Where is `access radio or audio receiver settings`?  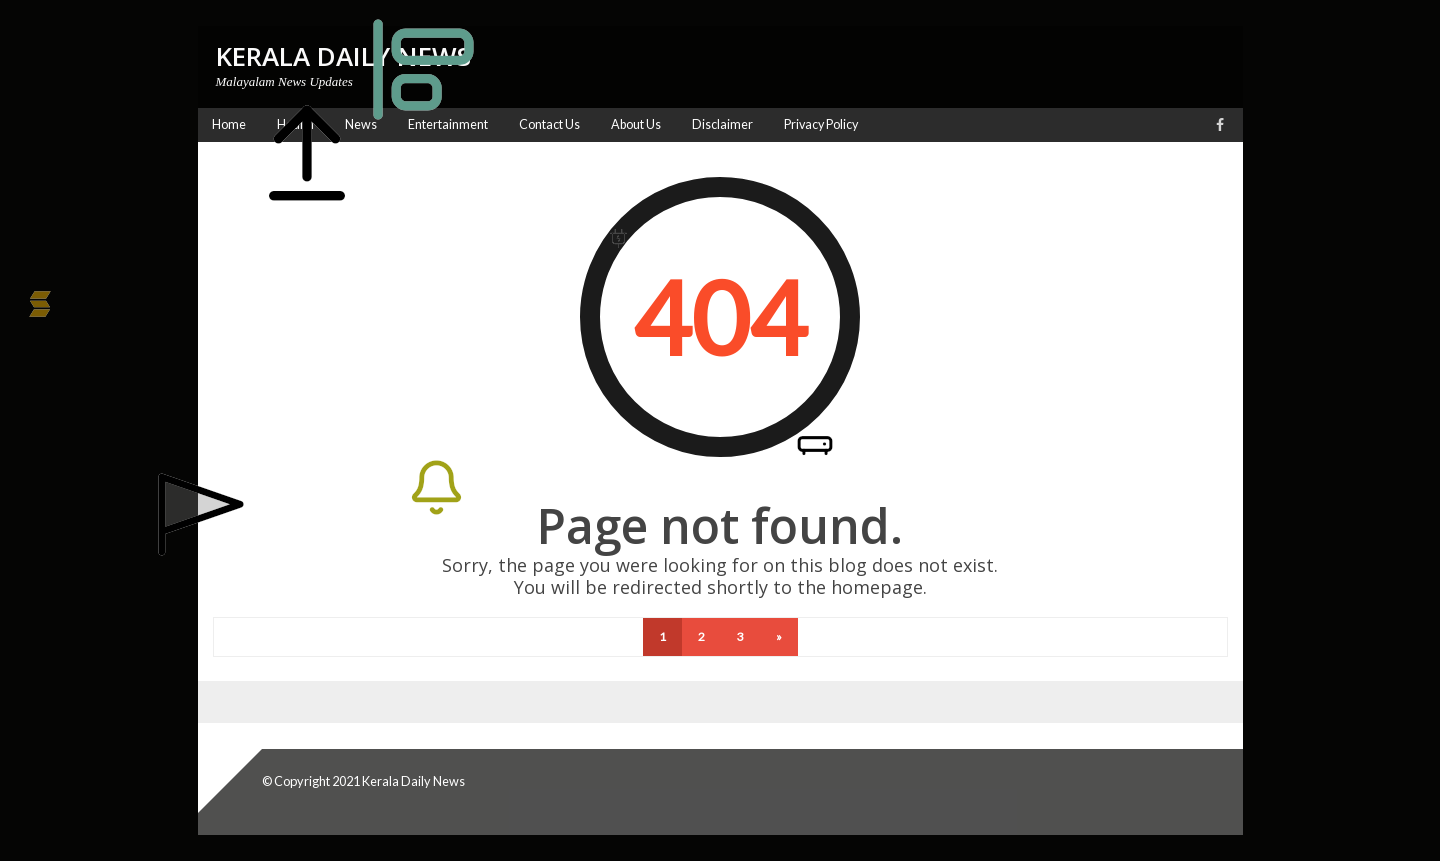 access radio or audio receiver settings is located at coordinates (815, 444).